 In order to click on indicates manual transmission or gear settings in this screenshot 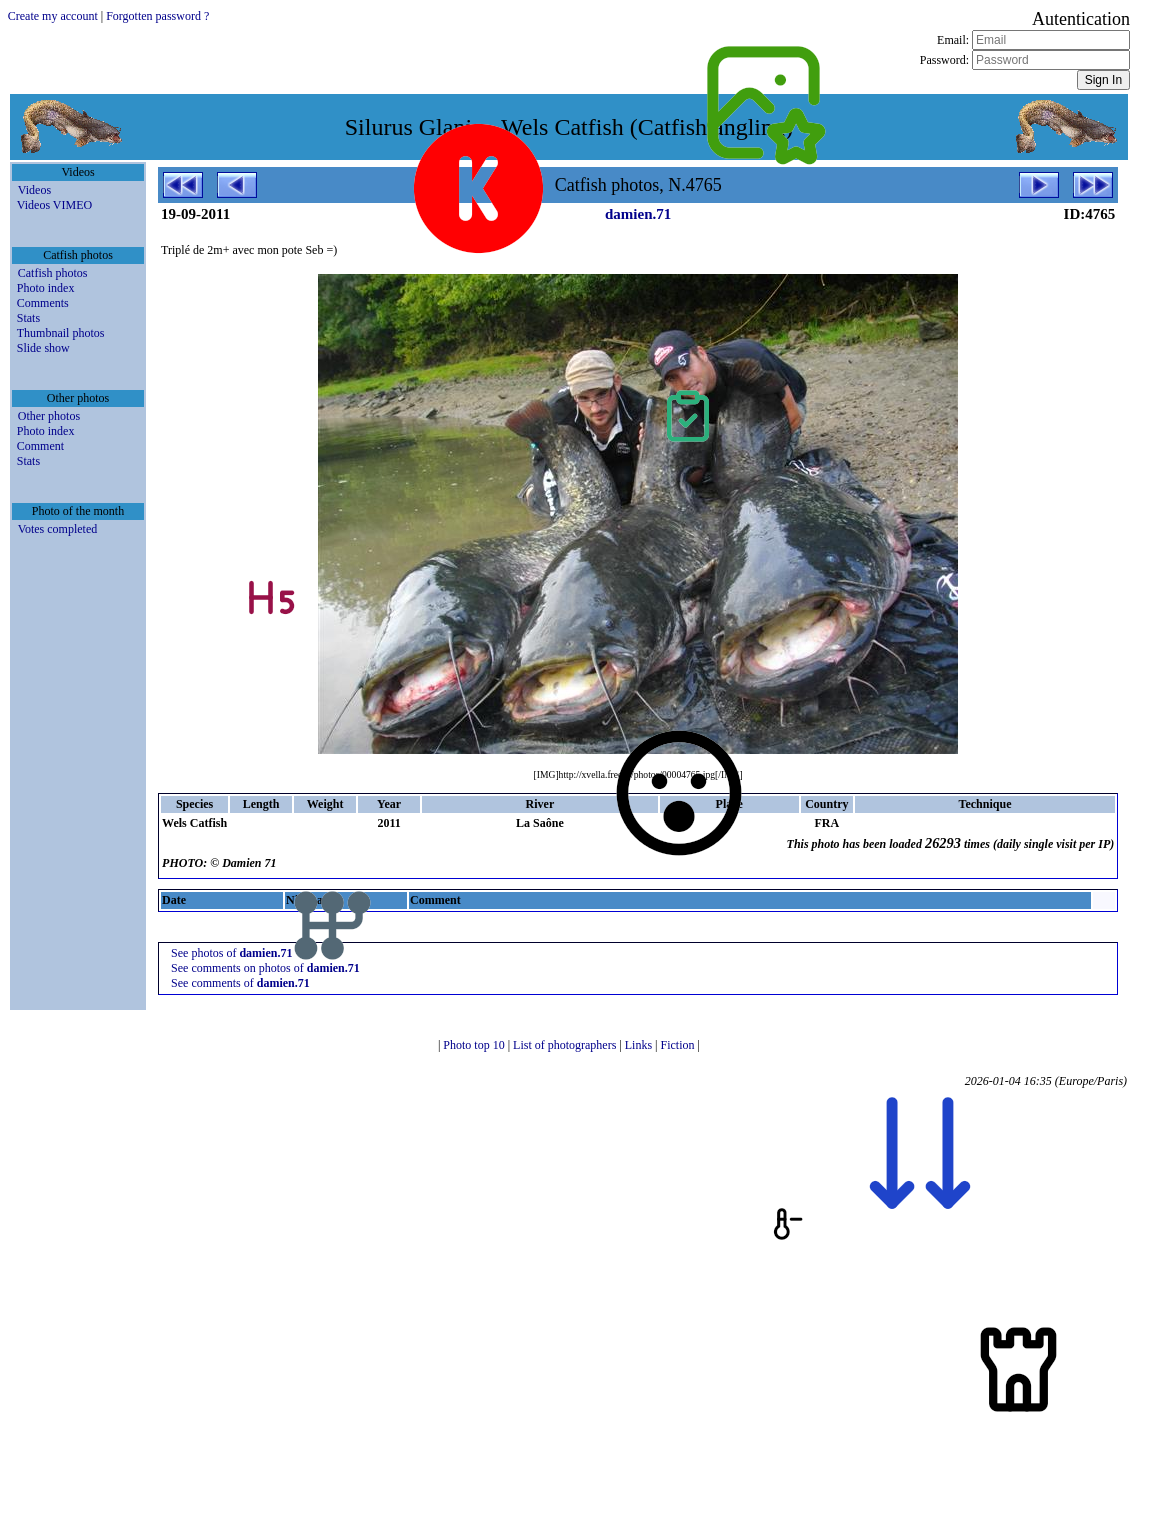, I will do `click(332, 925)`.